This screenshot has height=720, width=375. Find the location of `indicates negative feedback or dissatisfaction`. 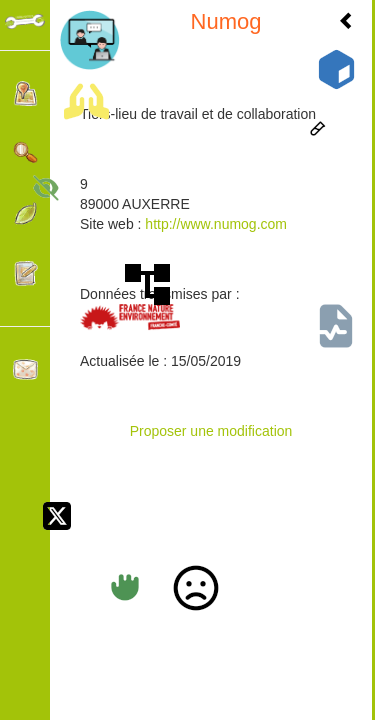

indicates negative feedback or dissatisfaction is located at coordinates (196, 588).